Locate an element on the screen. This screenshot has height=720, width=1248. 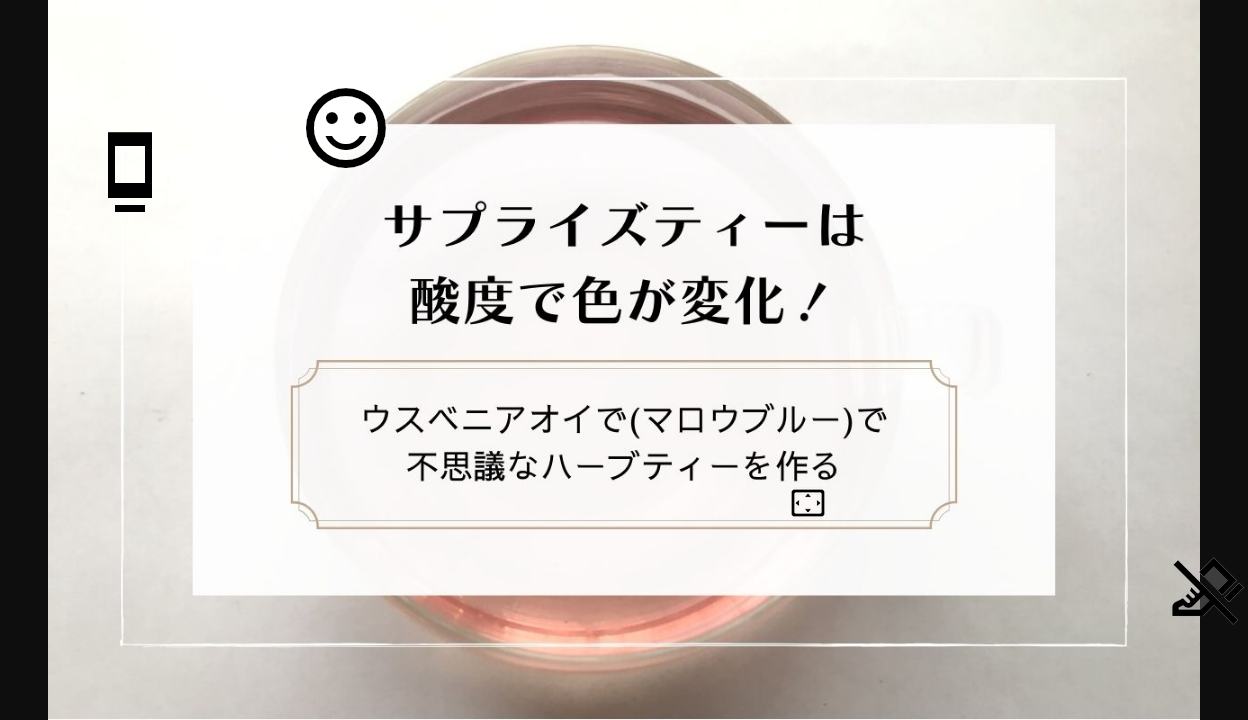
add a reaction or emoji to a message is located at coordinates (346, 128).